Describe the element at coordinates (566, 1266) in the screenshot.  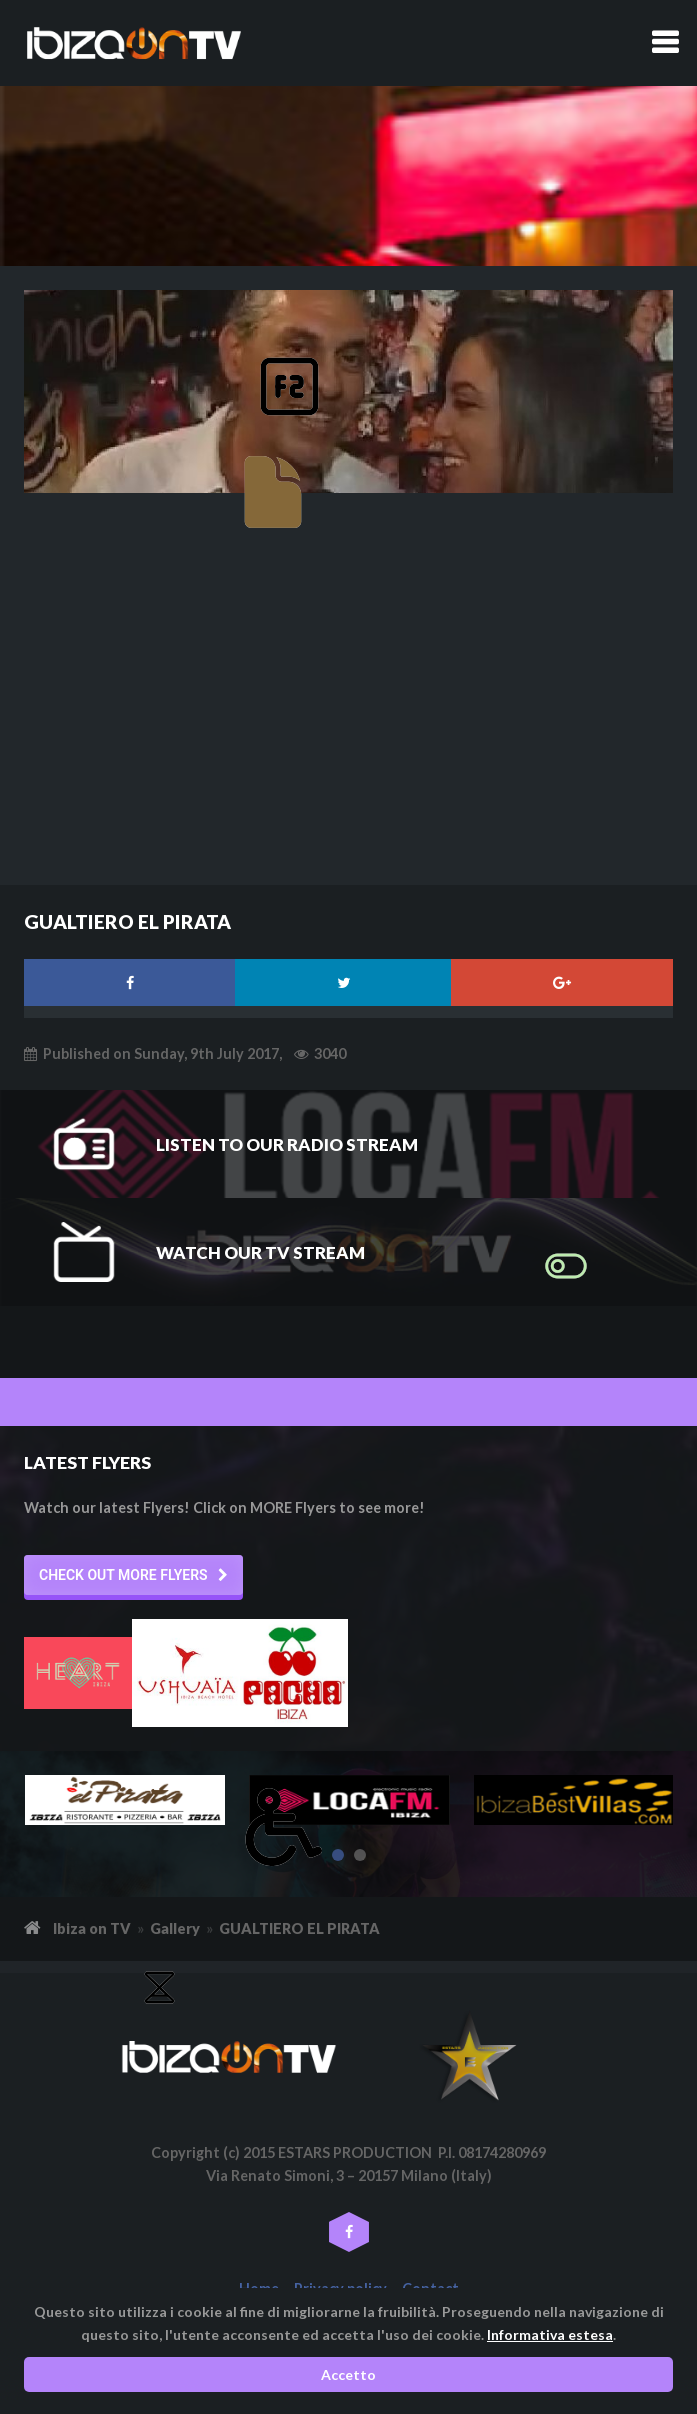
I see `toggle switch in off position` at that location.